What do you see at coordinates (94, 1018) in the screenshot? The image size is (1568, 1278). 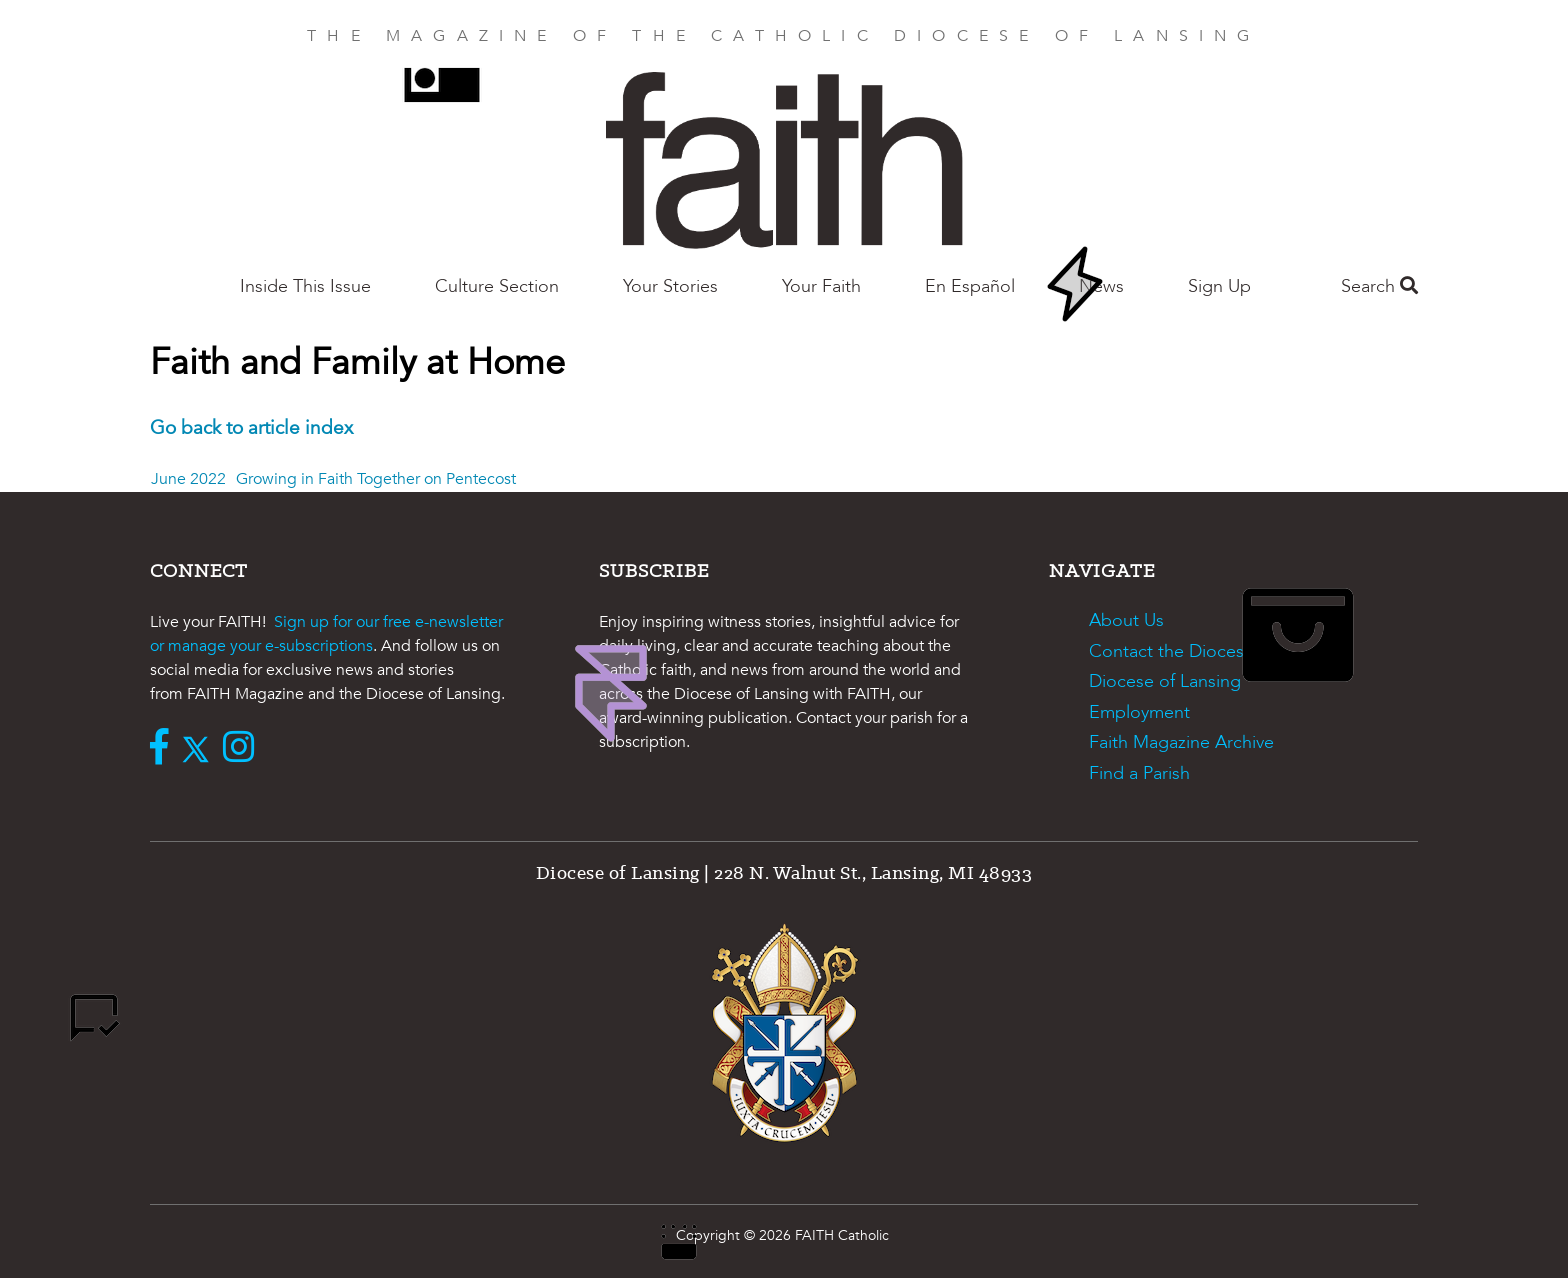 I see `mark a message as read` at bounding box center [94, 1018].